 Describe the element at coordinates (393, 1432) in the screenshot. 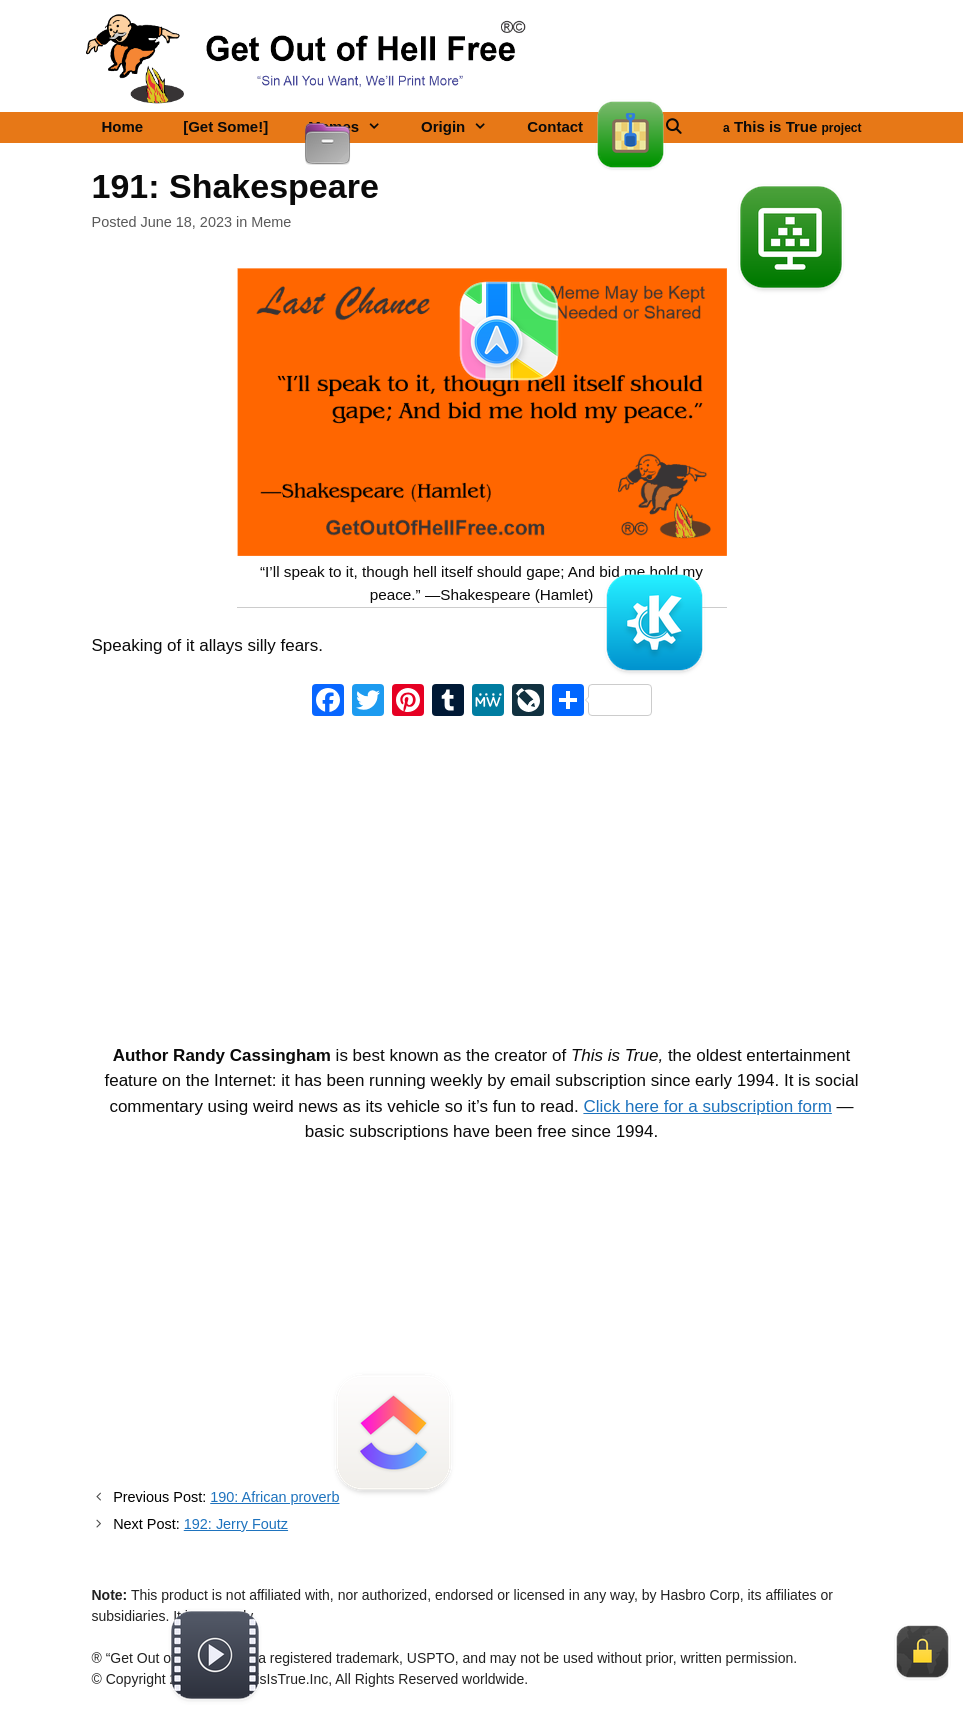

I see `open ClickUp app` at that location.